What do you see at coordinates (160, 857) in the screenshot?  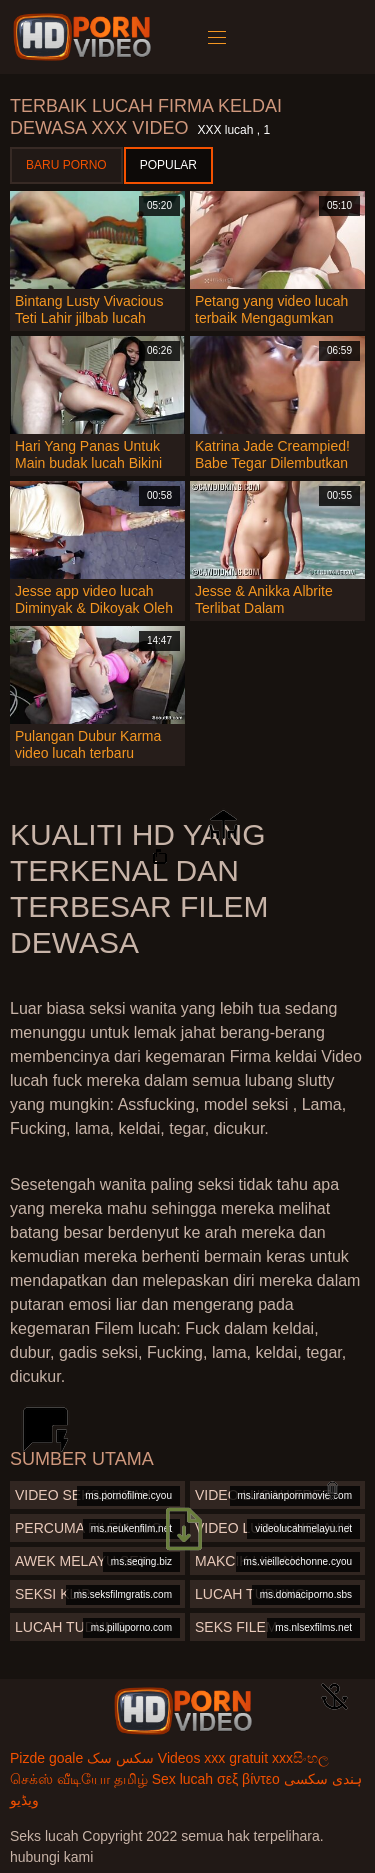 I see `indicates unread mail in your mailbox` at bounding box center [160, 857].